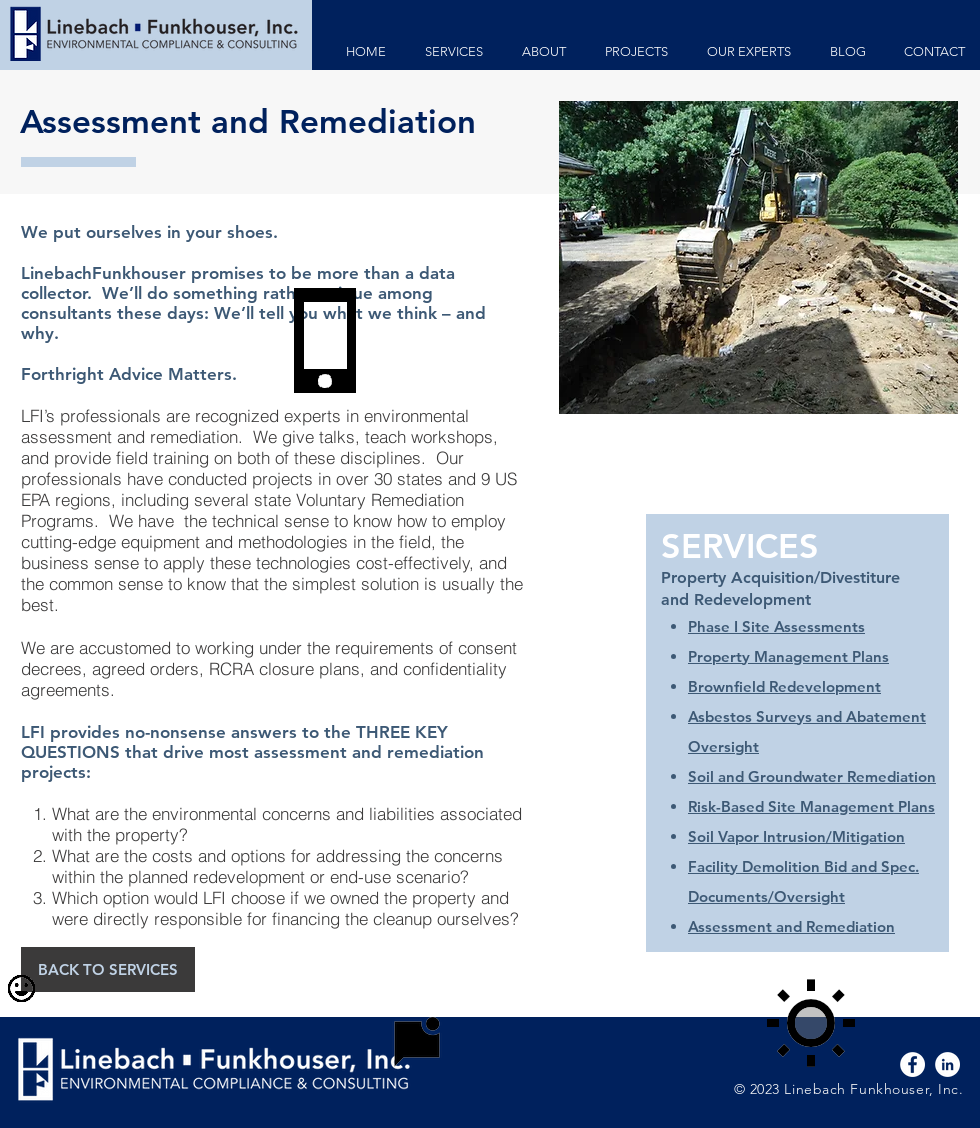 Image resolution: width=980 pixels, height=1128 pixels. Describe the element at coordinates (811, 1025) in the screenshot. I see `toggle light mode or bright theme` at that location.